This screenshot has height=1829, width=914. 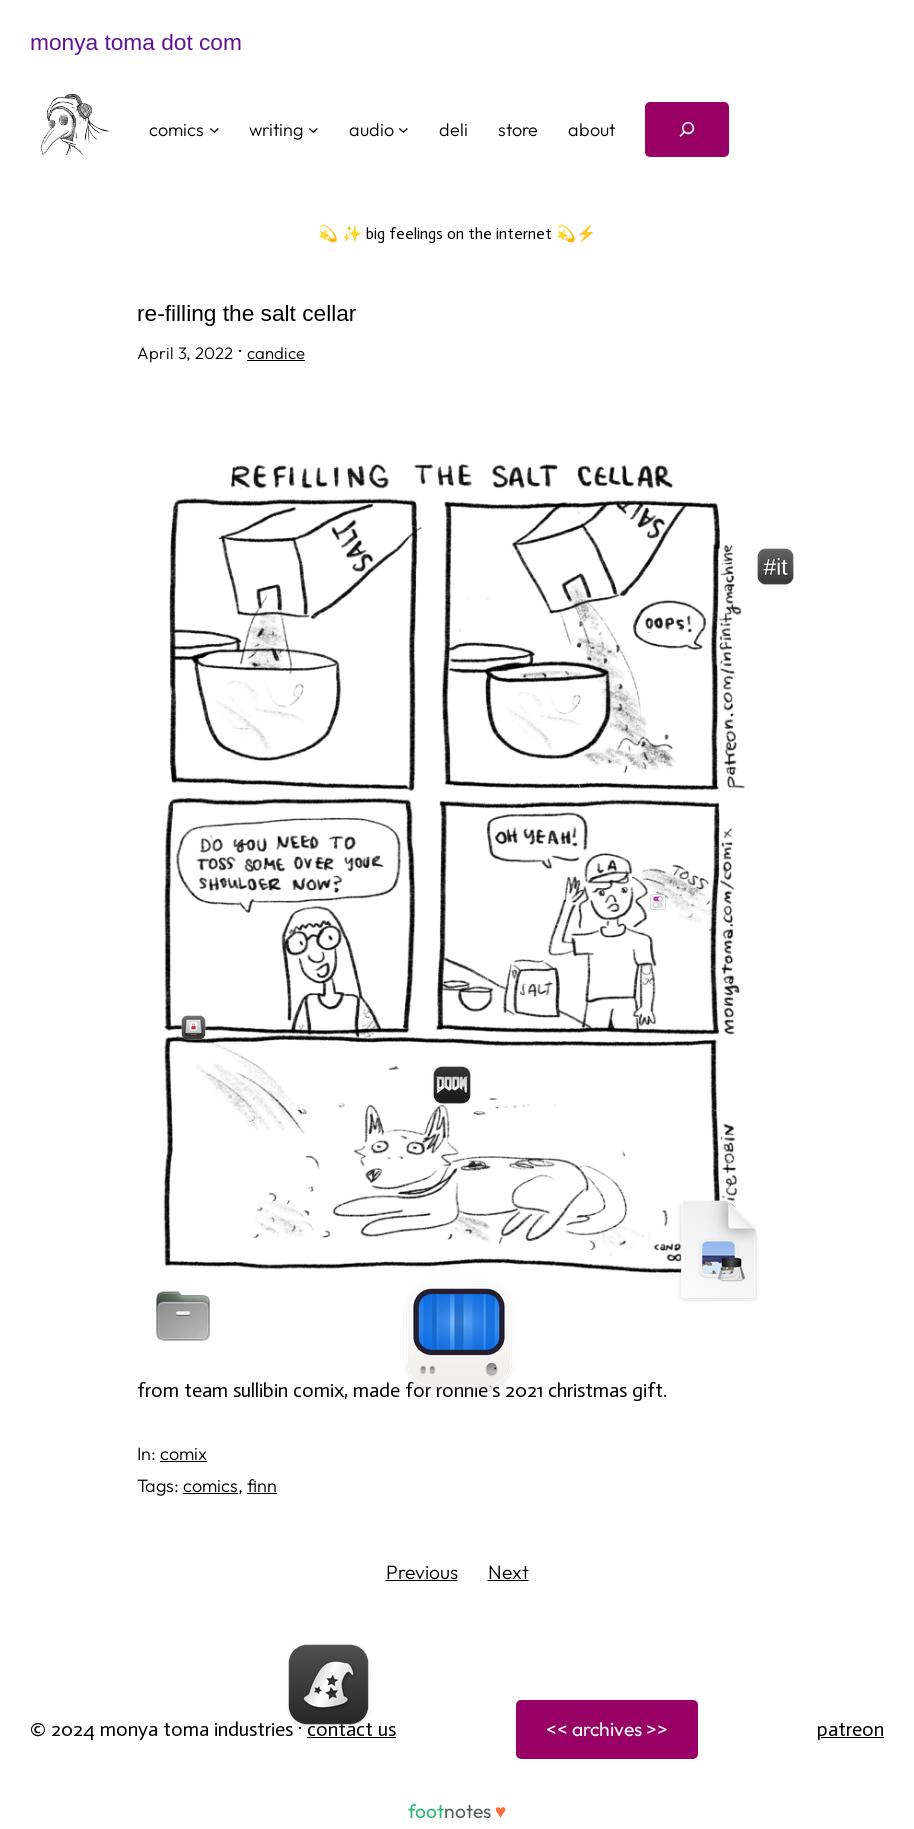 What do you see at coordinates (658, 902) in the screenshot?
I see `open system tweaks or settings customization` at bounding box center [658, 902].